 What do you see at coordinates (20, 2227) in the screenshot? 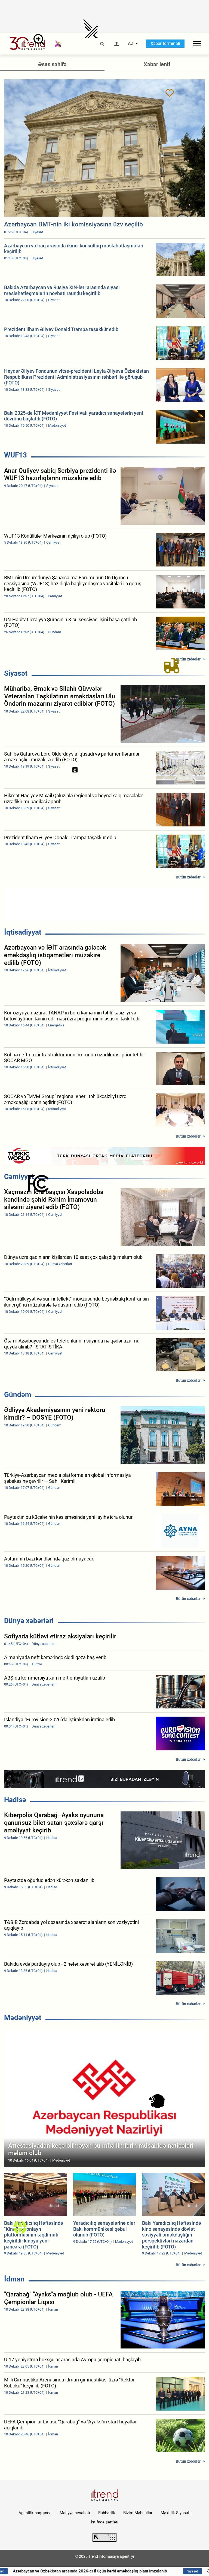
I see `access global or international settings` at bounding box center [20, 2227].